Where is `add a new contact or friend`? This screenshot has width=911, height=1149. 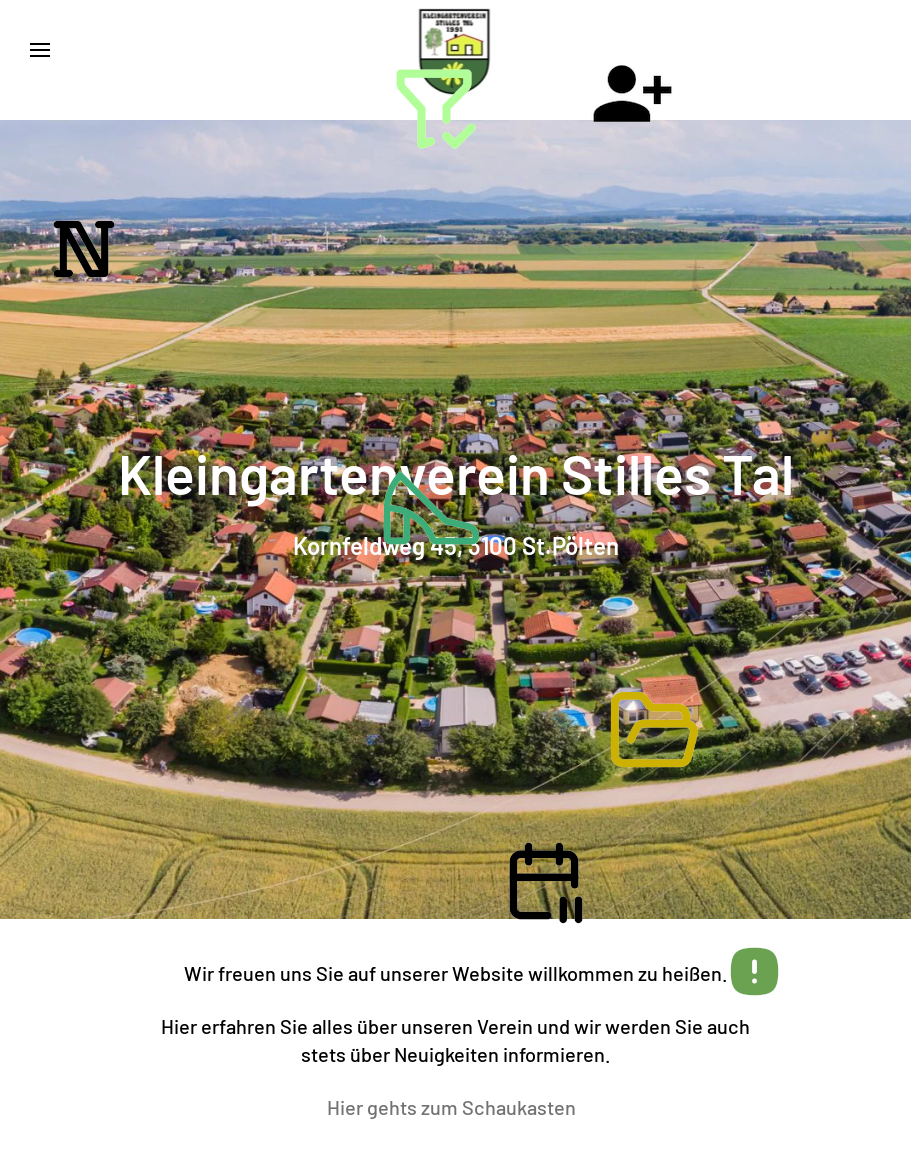
add a new contact or friend is located at coordinates (632, 93).